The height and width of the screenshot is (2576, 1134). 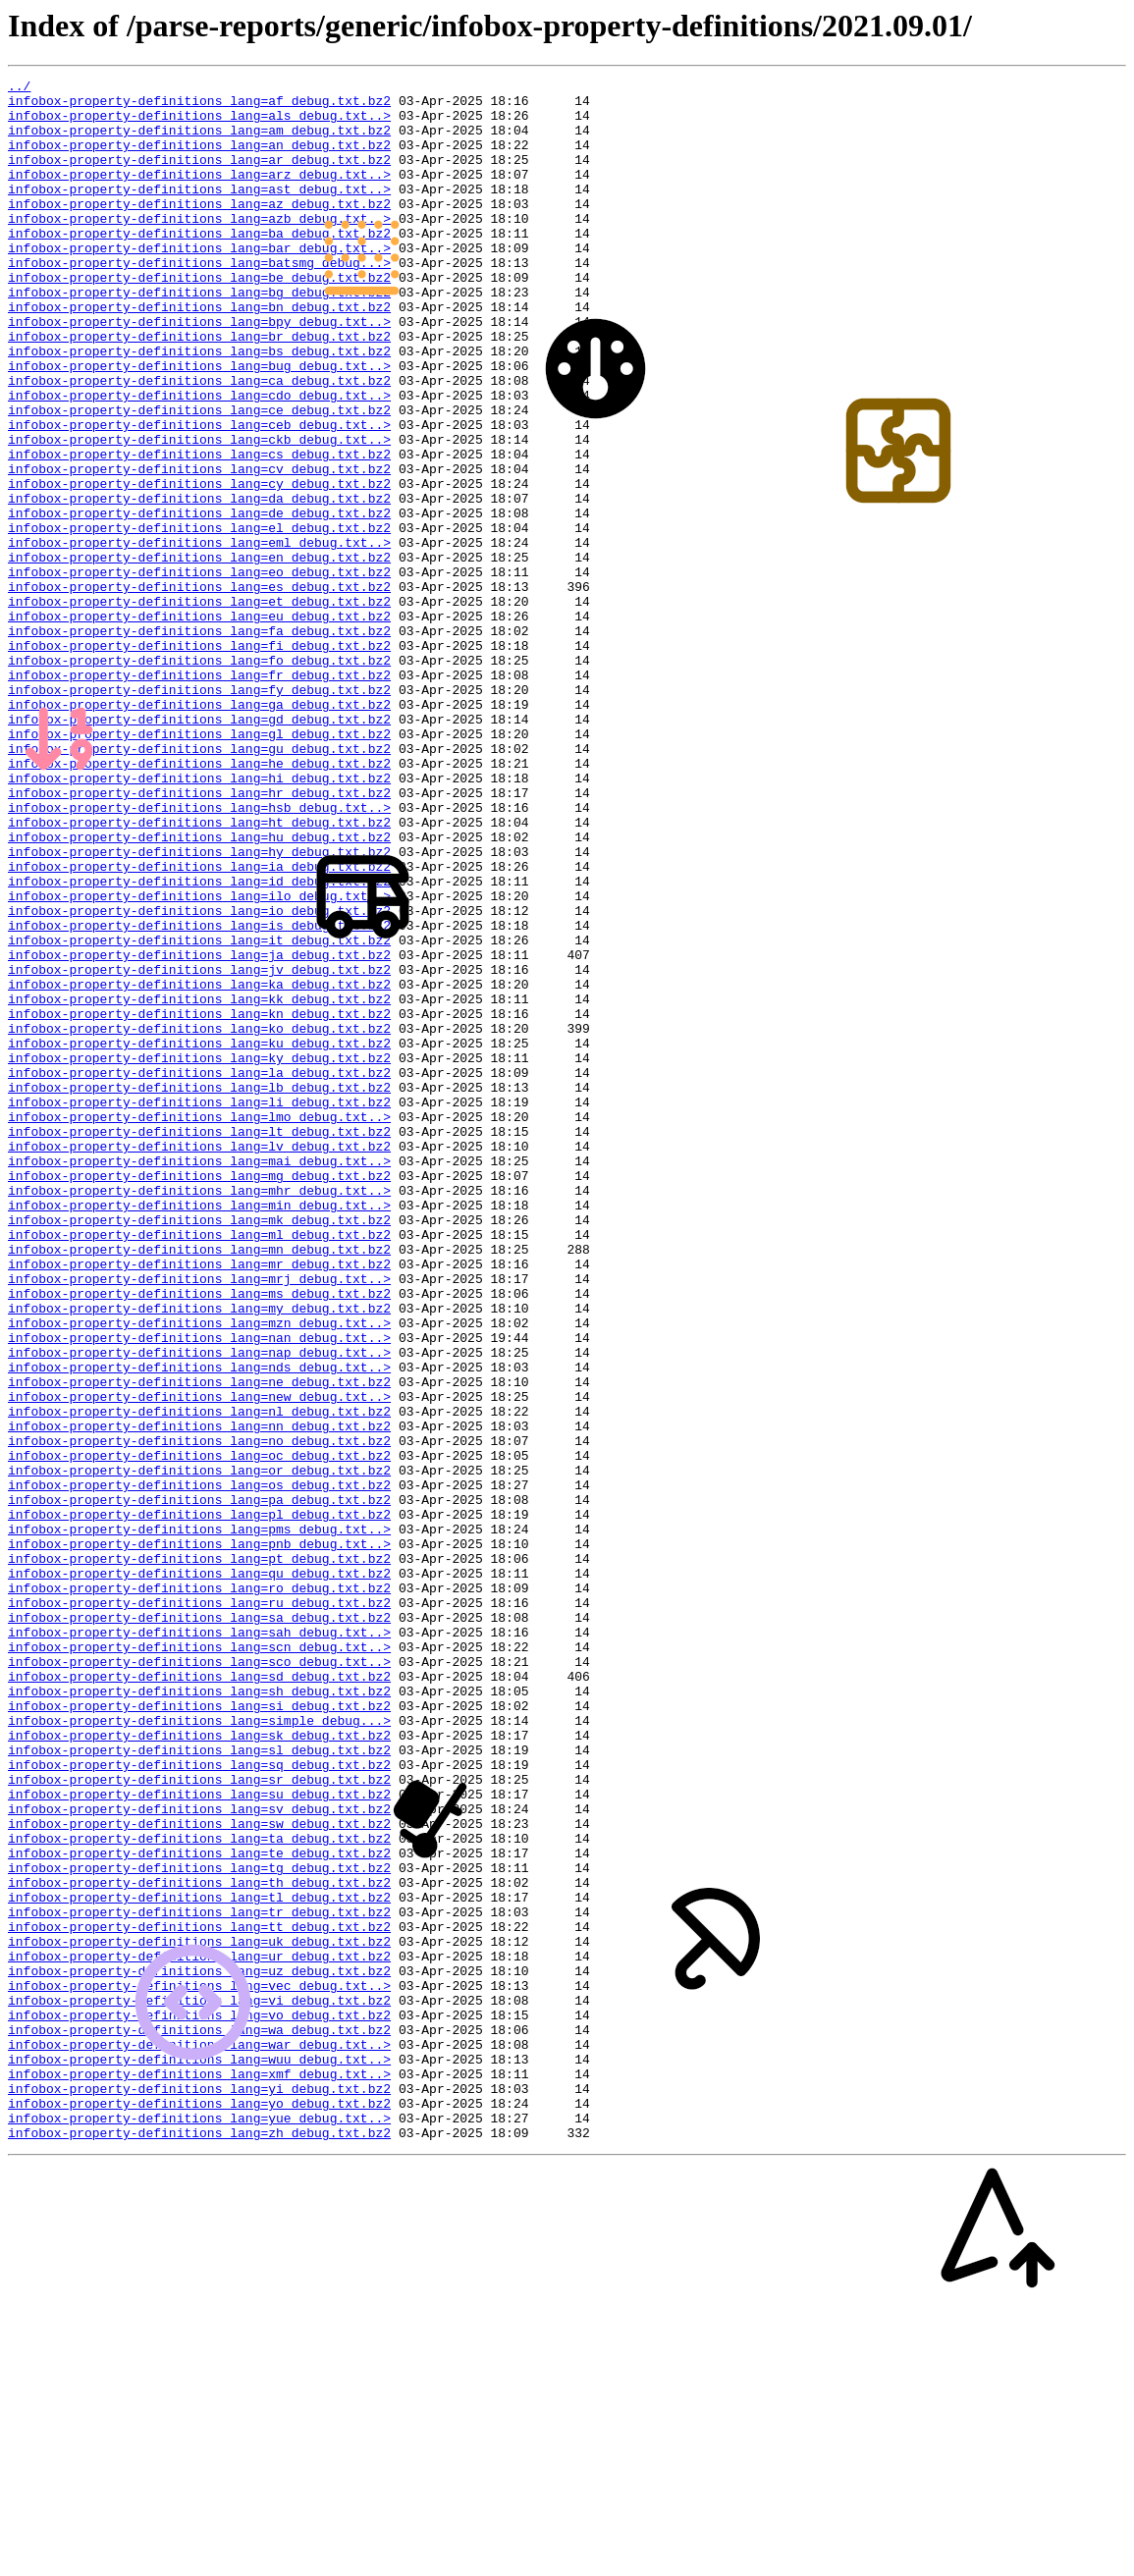 What do you see at coordinates (362, 896) in the screenshot?
I see `browse camper or RV rentals` at bounding box center [362, 896].